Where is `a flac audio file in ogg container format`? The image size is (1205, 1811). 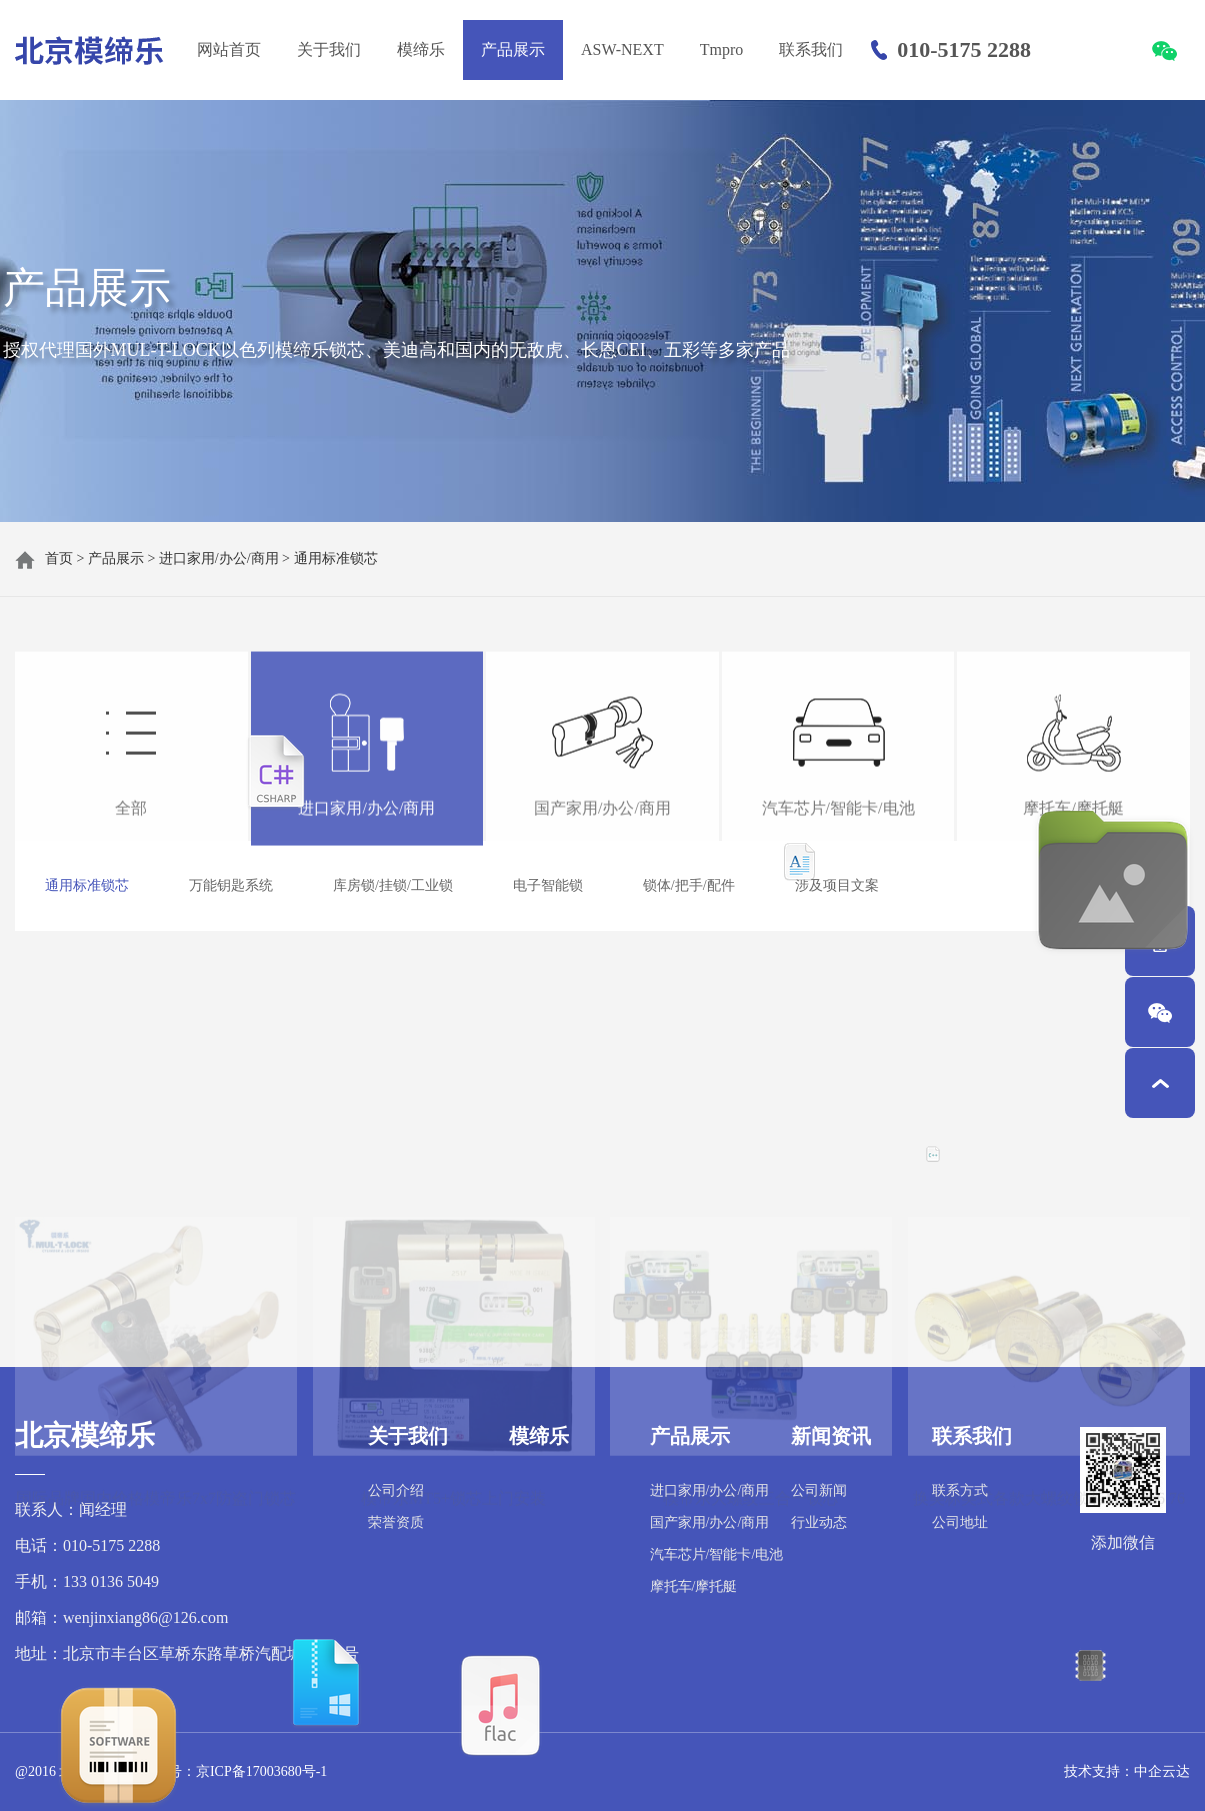 a flac audio file in ogg container format is located at coordinates (500, 1705).